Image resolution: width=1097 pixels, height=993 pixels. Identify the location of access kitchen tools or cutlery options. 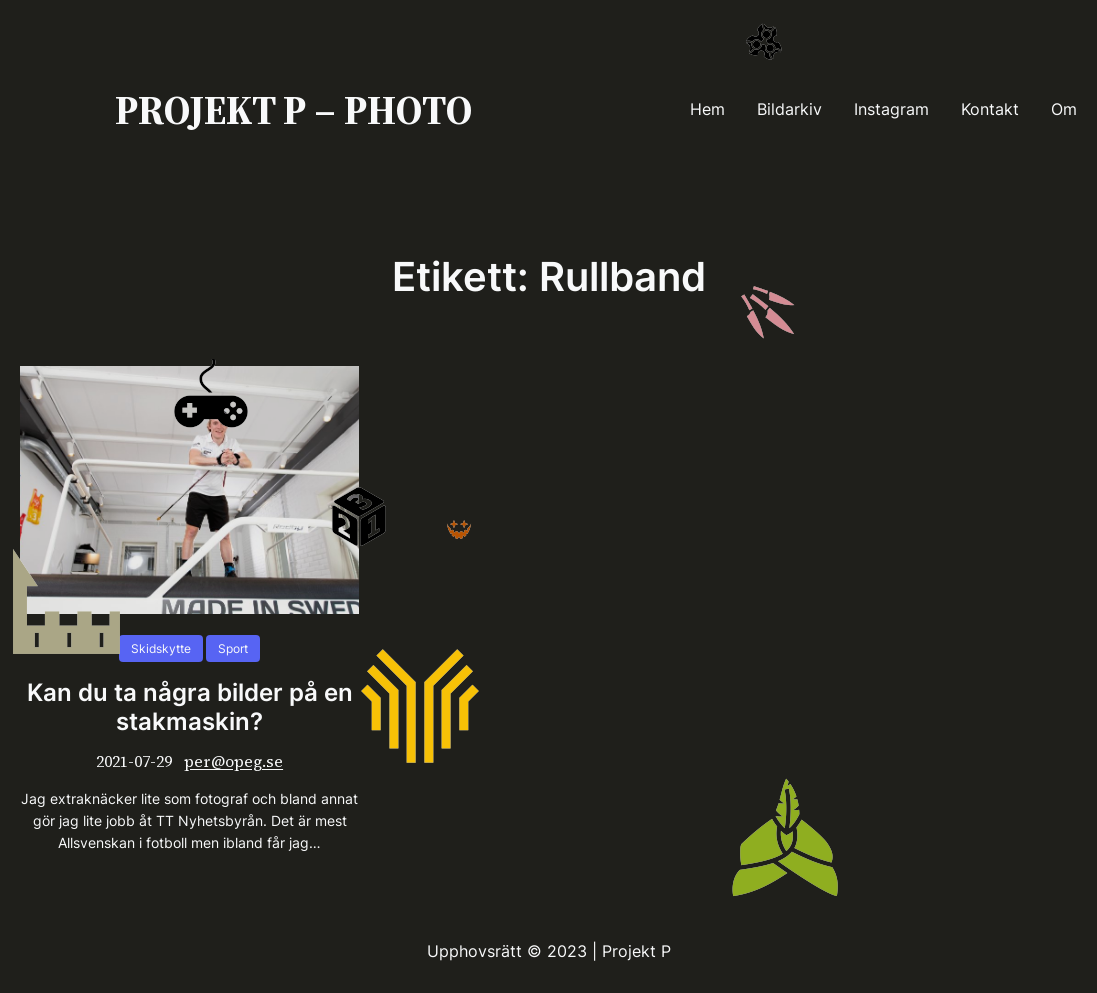
(767, 312).